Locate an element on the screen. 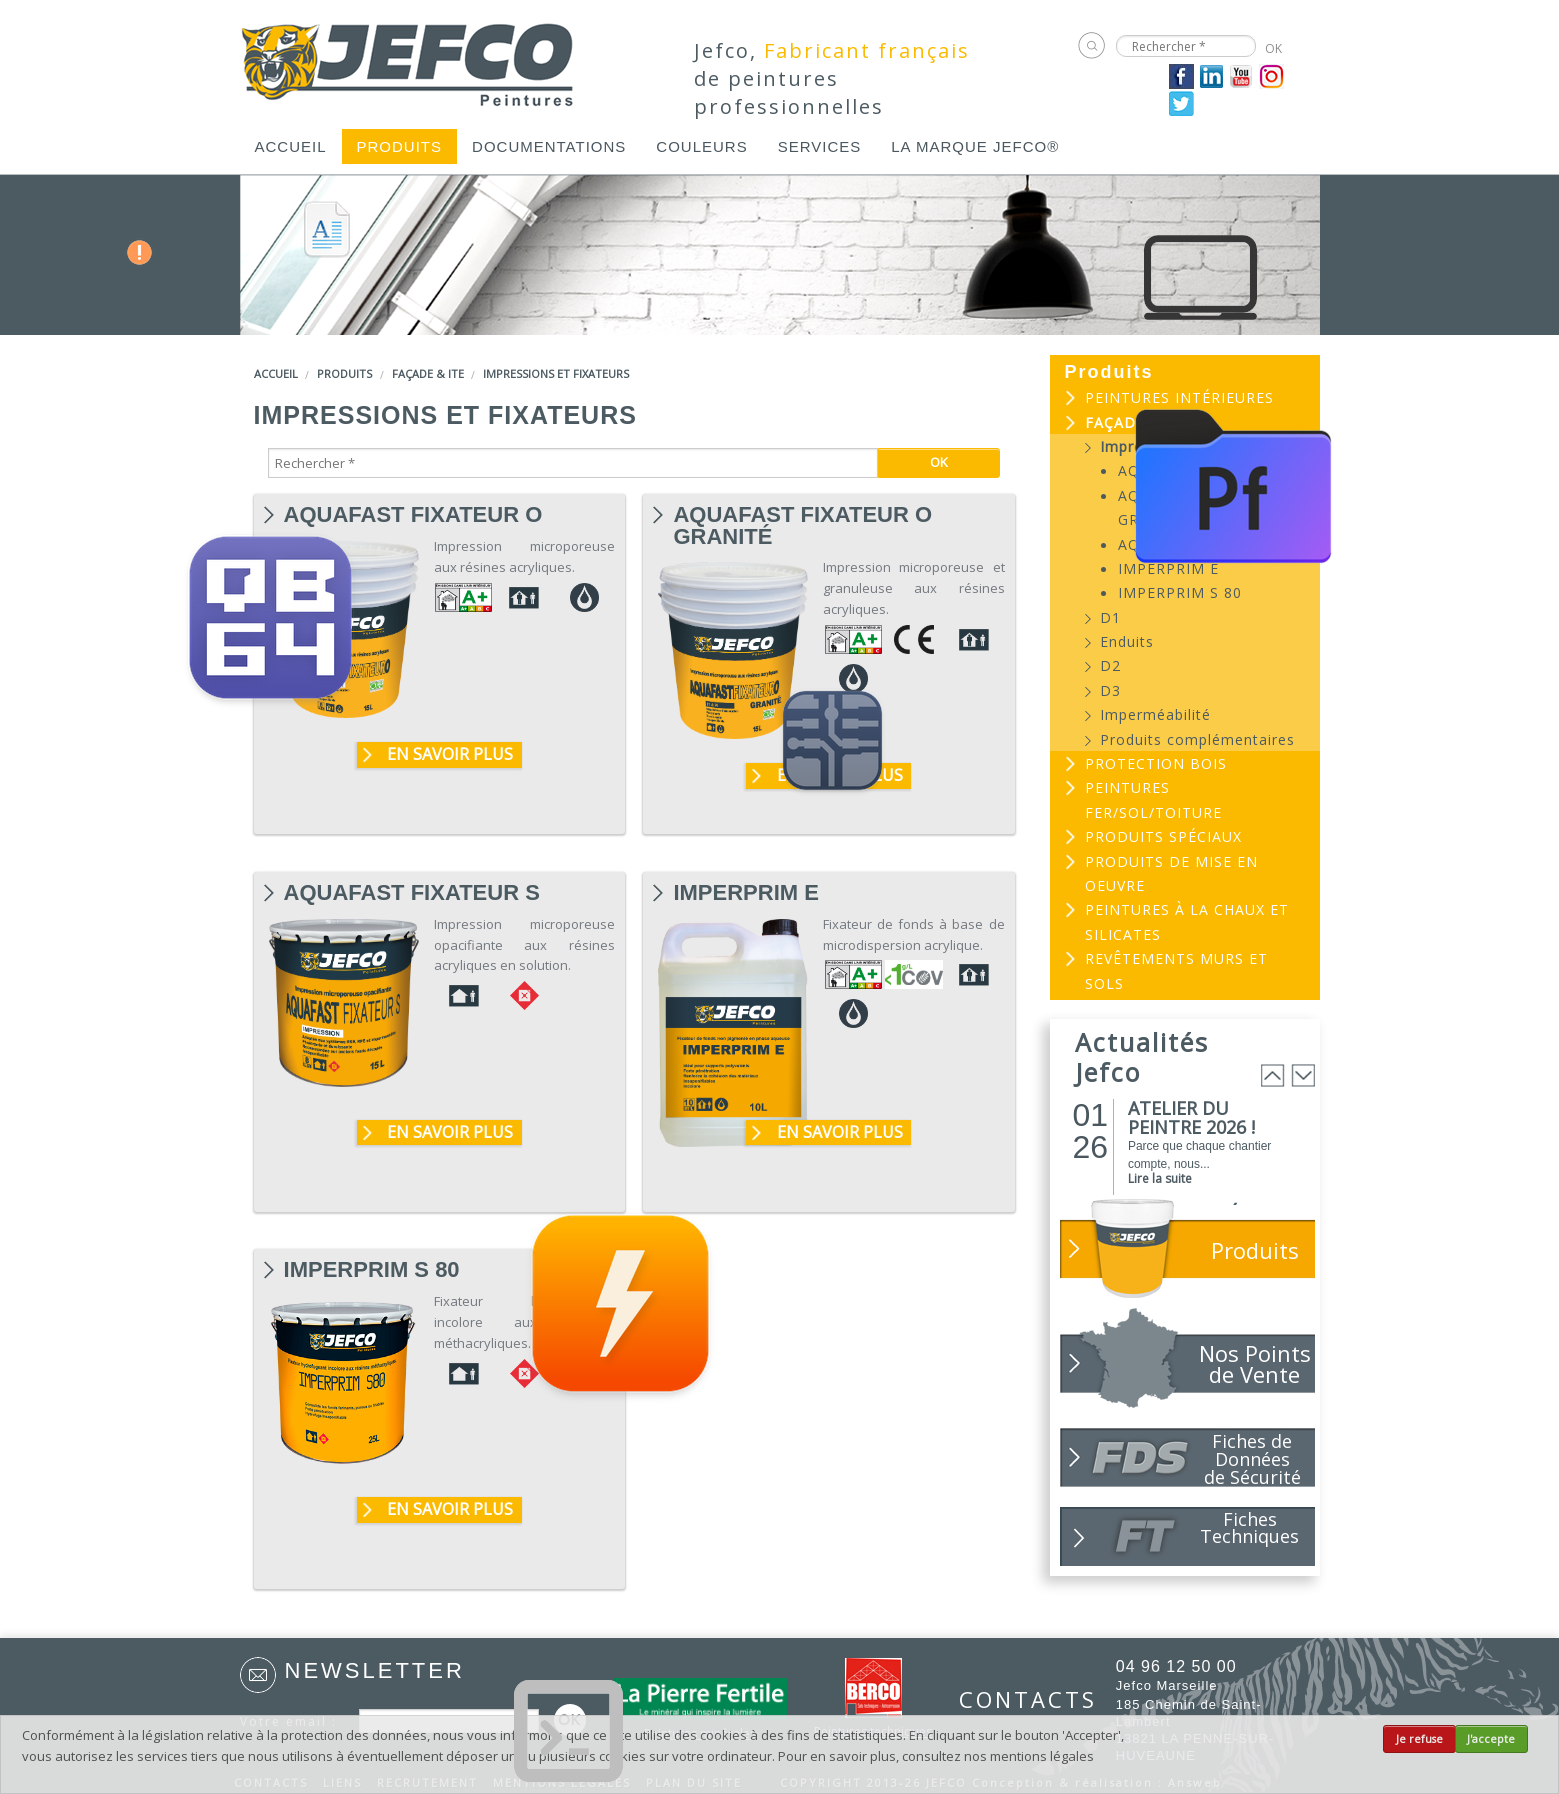  open gerbview nightly app for viewing gerber PCB files is located at coordinates (832, 740).